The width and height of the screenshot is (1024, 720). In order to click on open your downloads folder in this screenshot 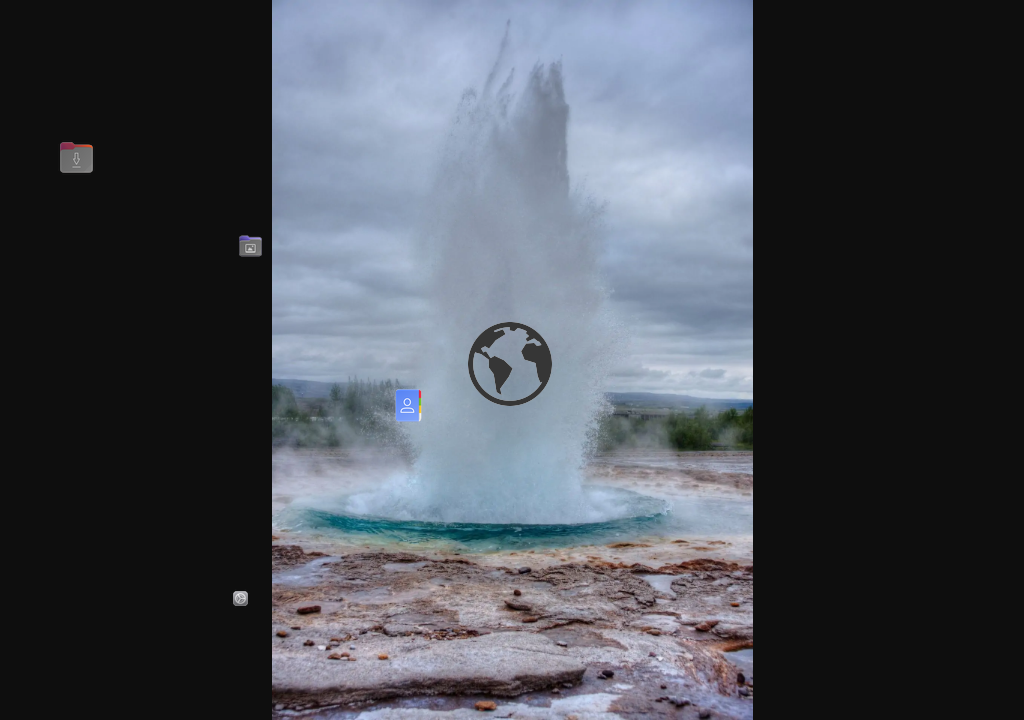, I will do `click(76, 157)`.